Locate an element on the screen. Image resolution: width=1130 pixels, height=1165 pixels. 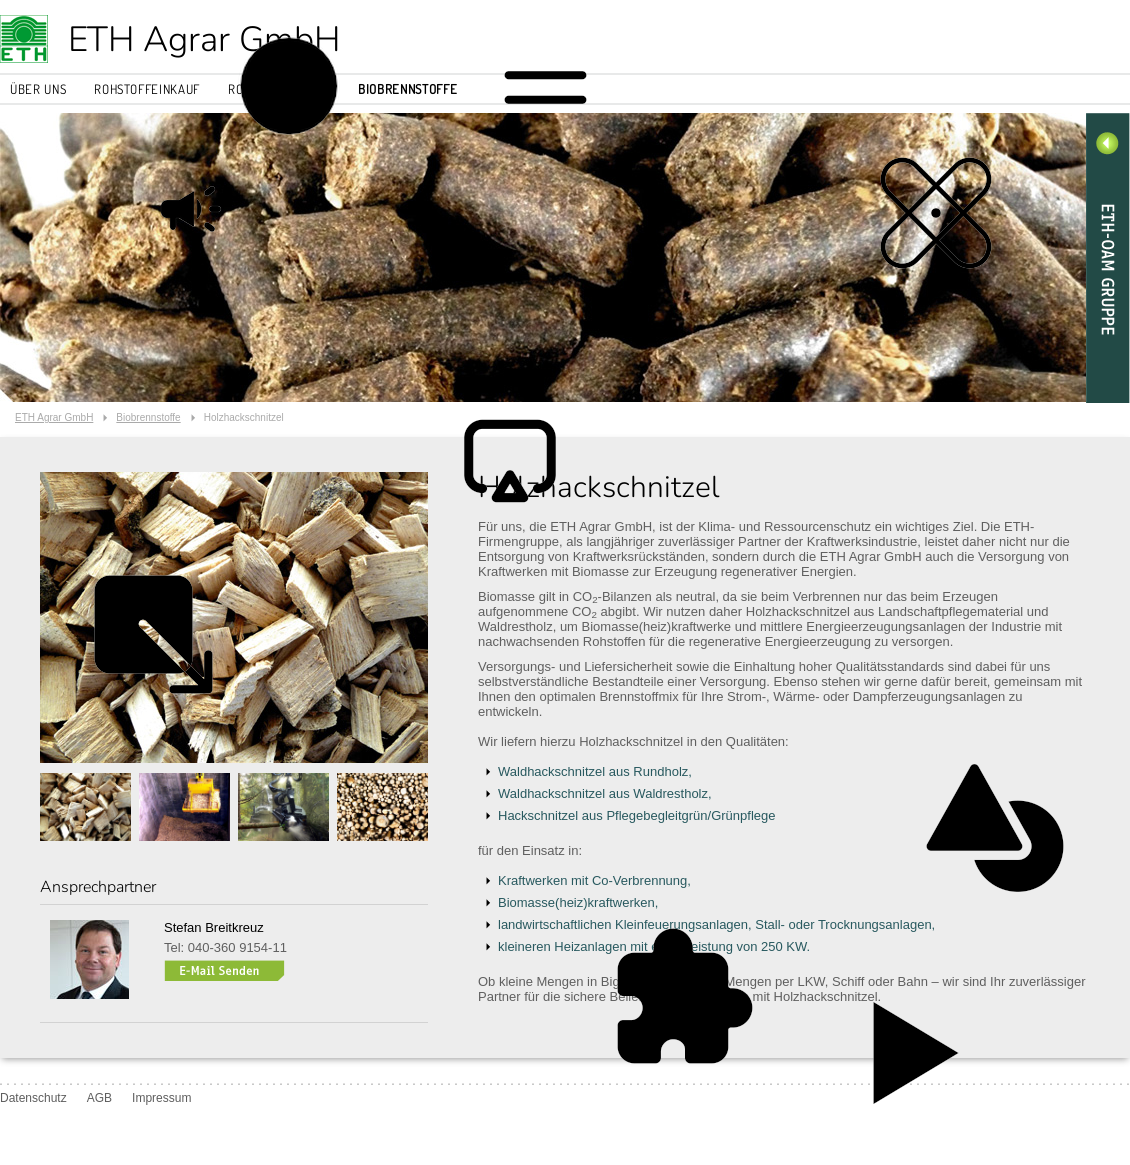
resize or scale down an element is located at coordinates (153, 634).